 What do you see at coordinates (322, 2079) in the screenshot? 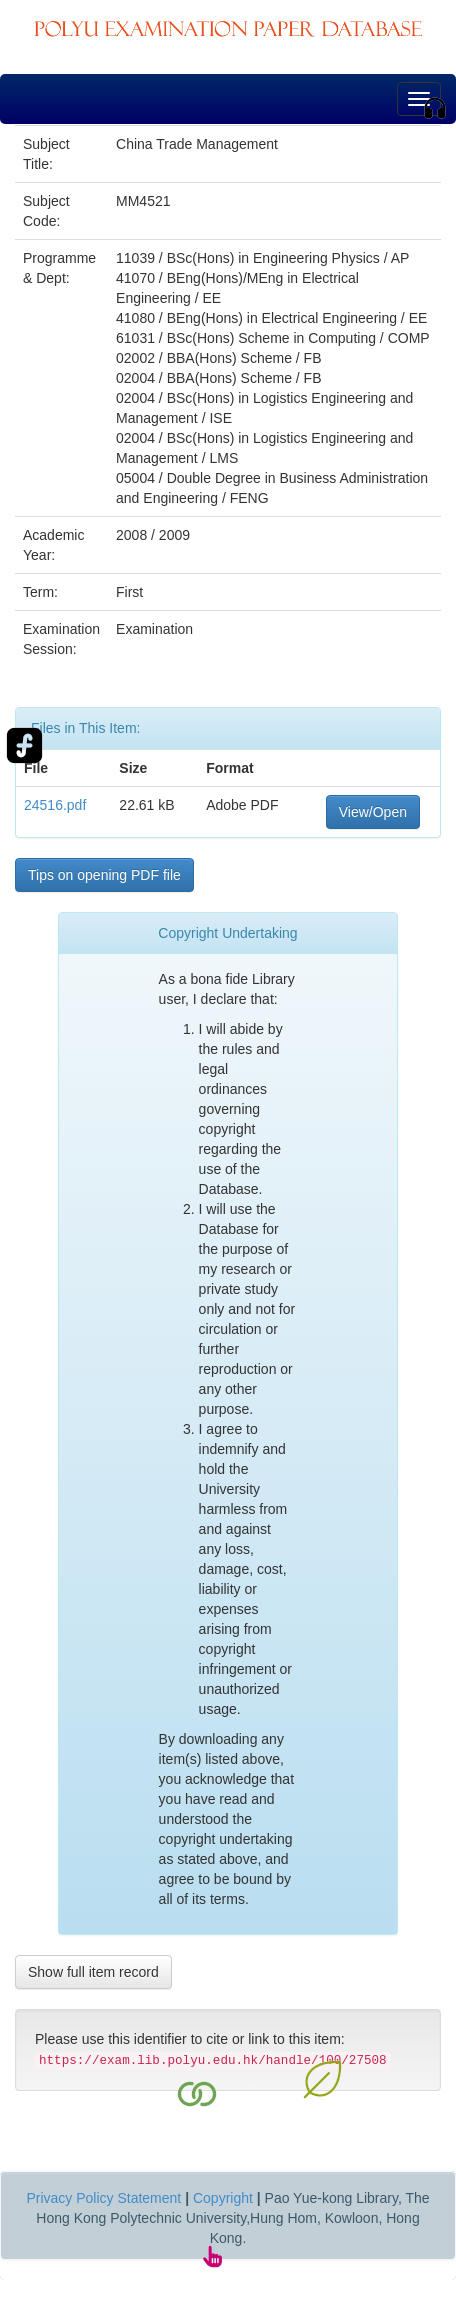
I see `indicates eco-friendly or sustainable option` at bounding box center [322, 2079].